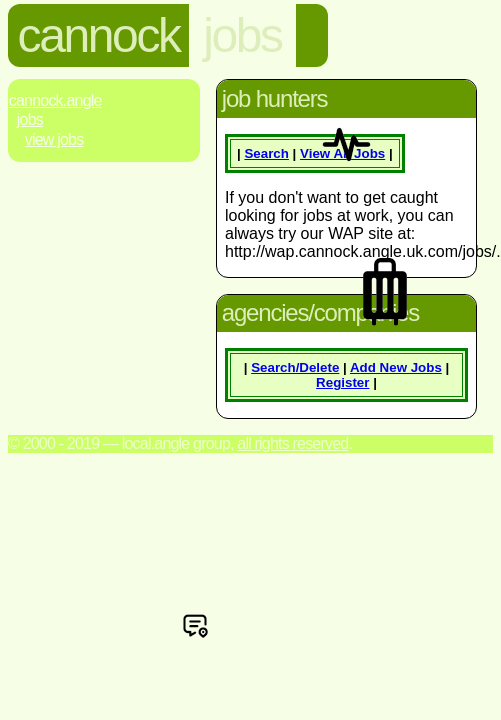 This screenshot has height=720, width=501. What do you see at coordinates (195, 625) in the screenshot?
I see `pin a message to a specific location` at bounding box center [195, 625].